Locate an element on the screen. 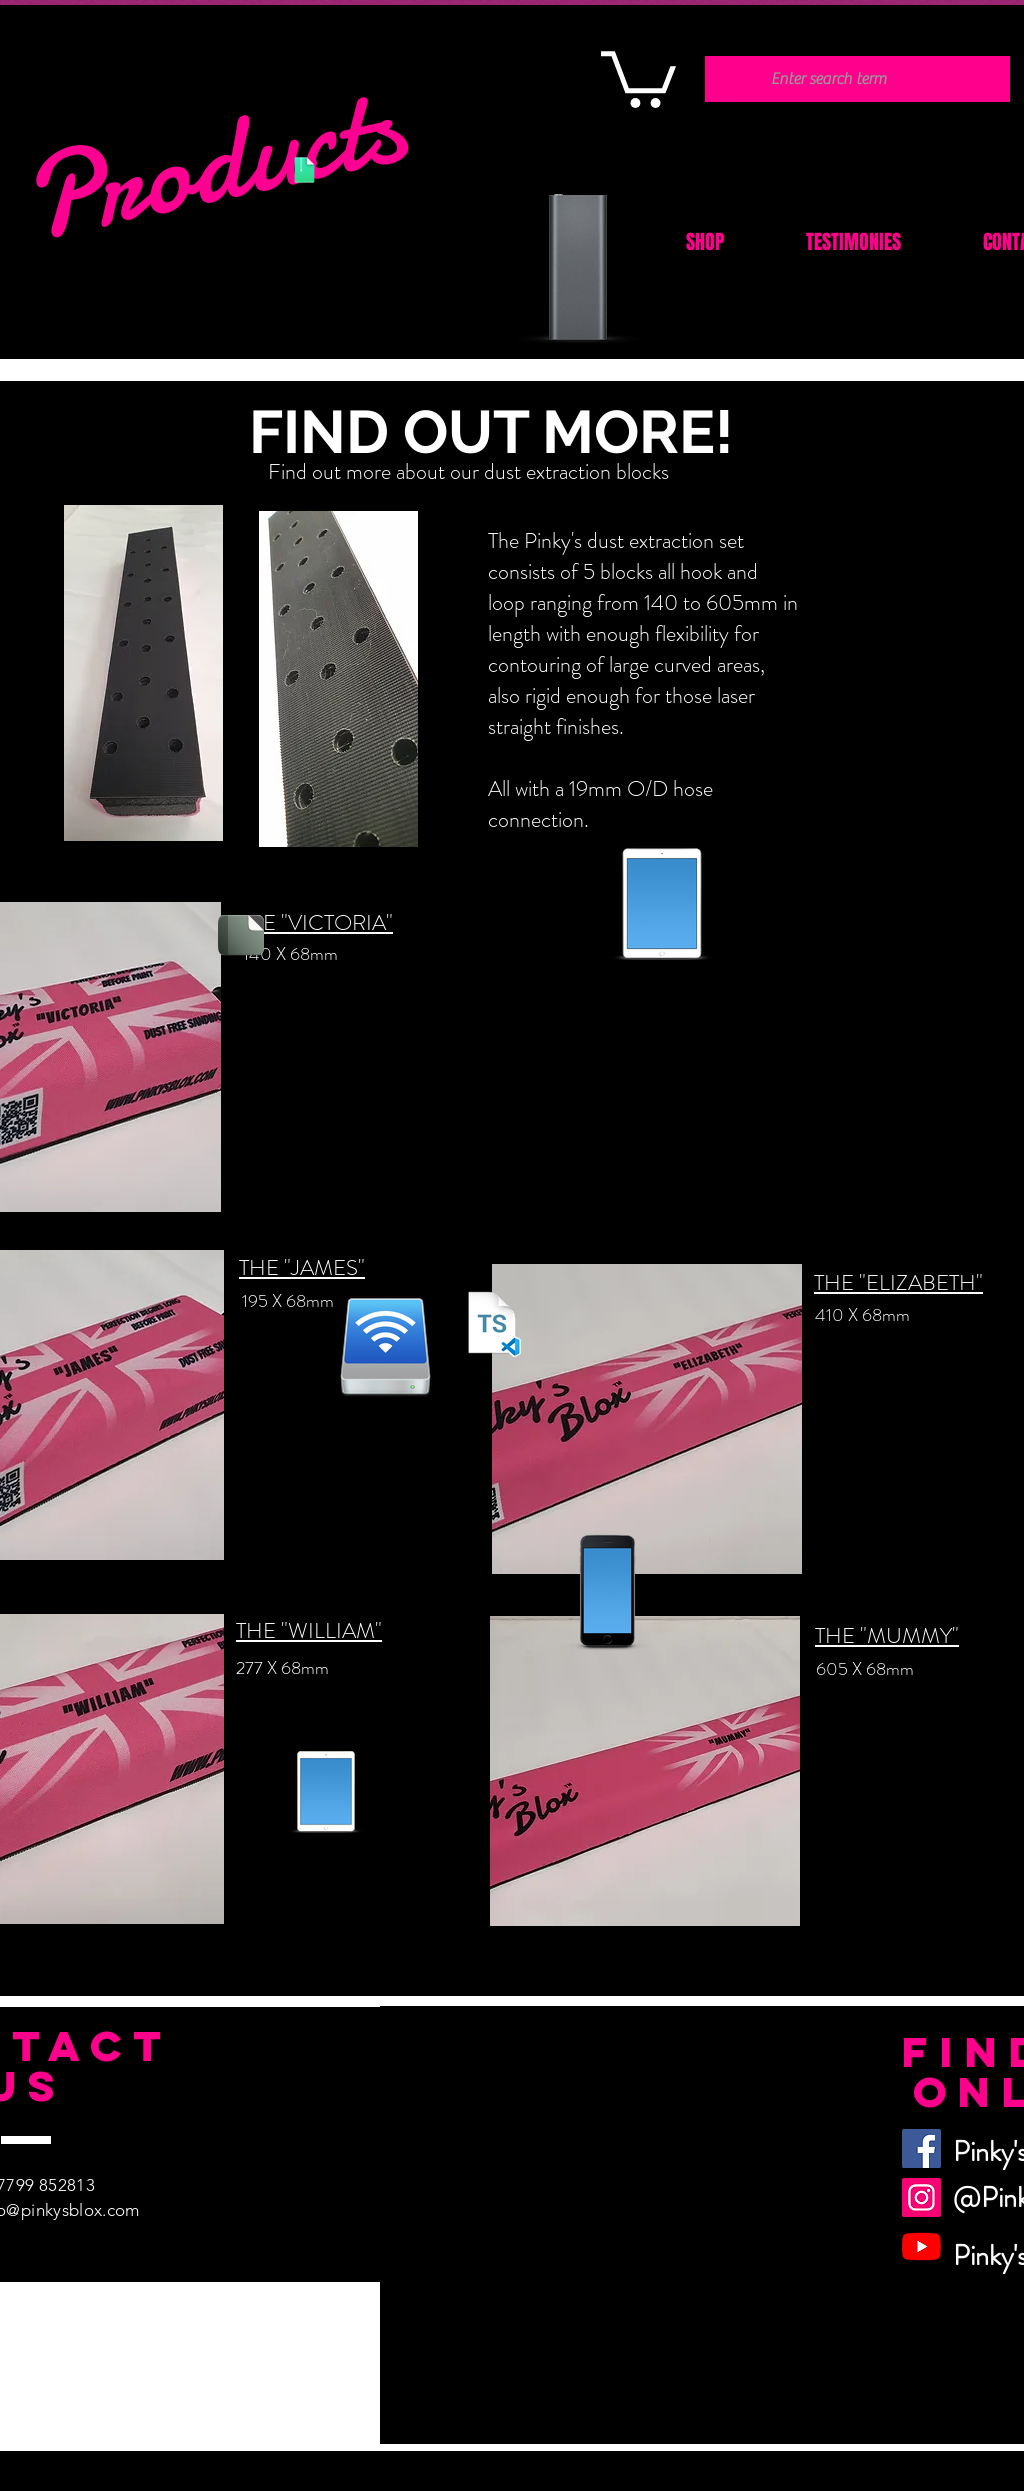 This screenshot has height=2491, width=1024. indicates a connected iPhone device is located at coordinates (607, 1592).